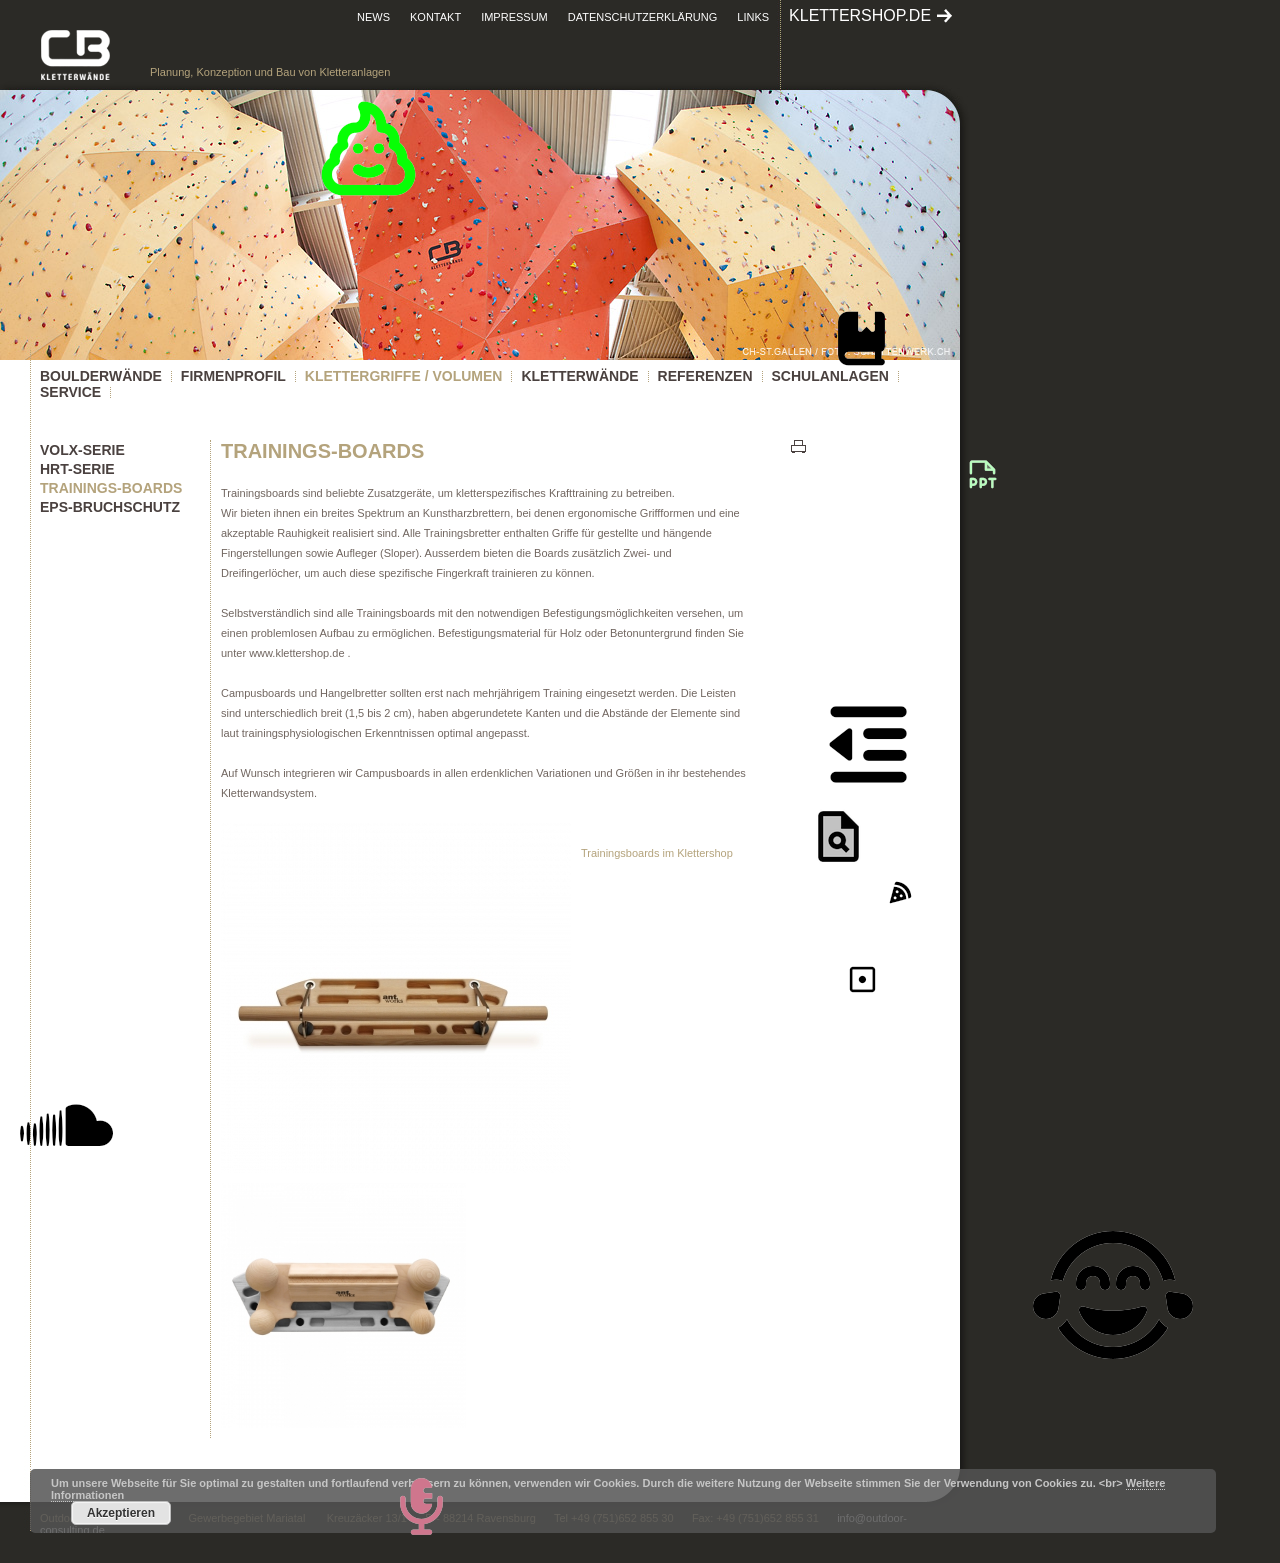  Describe the element at coordinates (861, 338) in the screenshot. I see `access your bookmarked reading list` at that location.